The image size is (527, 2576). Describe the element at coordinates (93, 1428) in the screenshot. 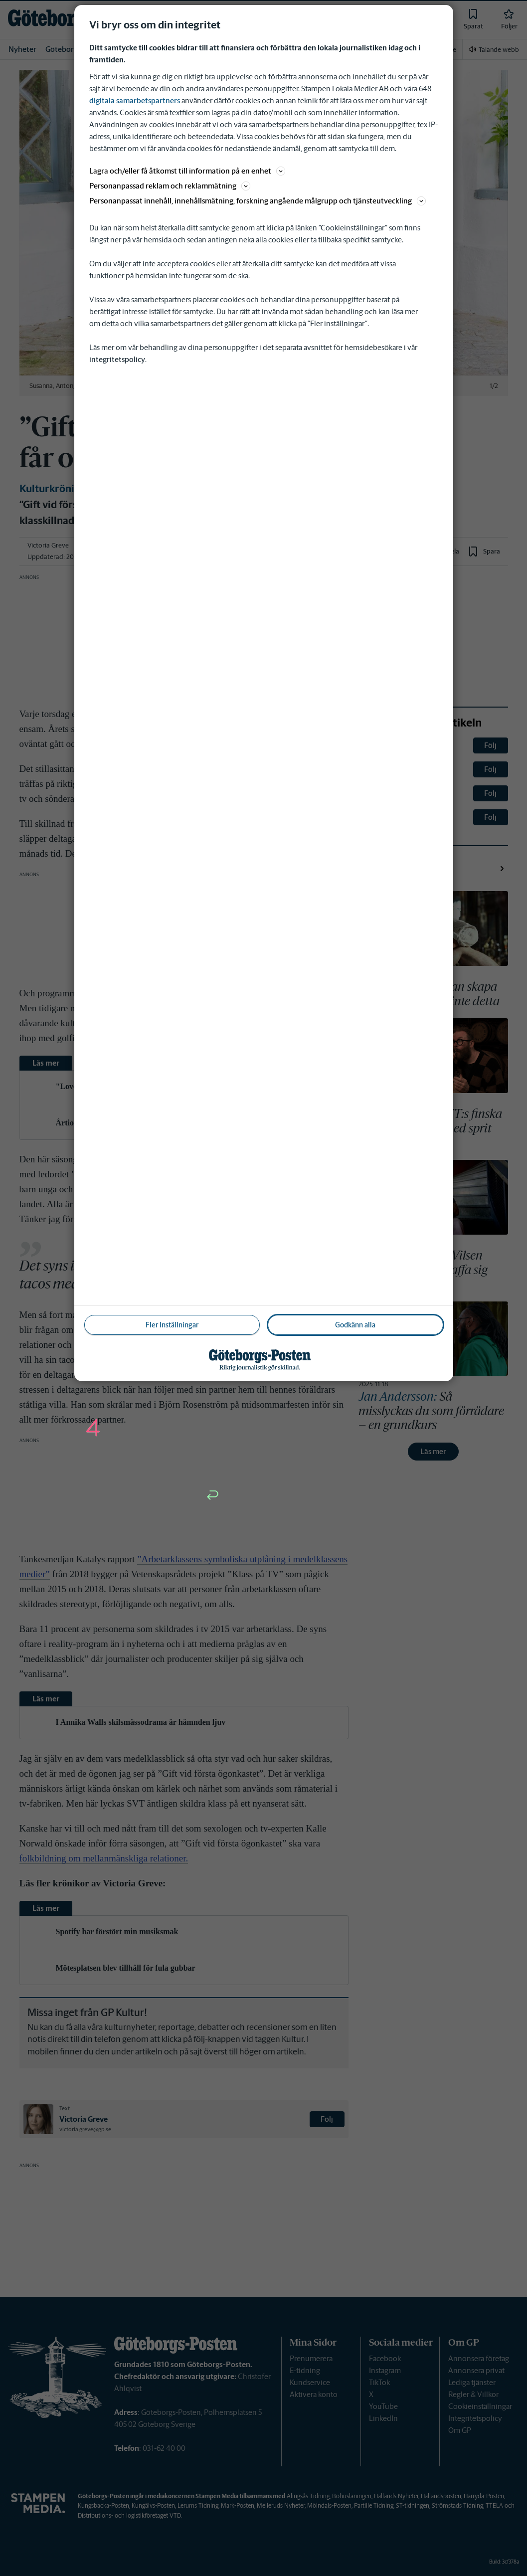

I see `indicates step four in a multi-step process` at that location.